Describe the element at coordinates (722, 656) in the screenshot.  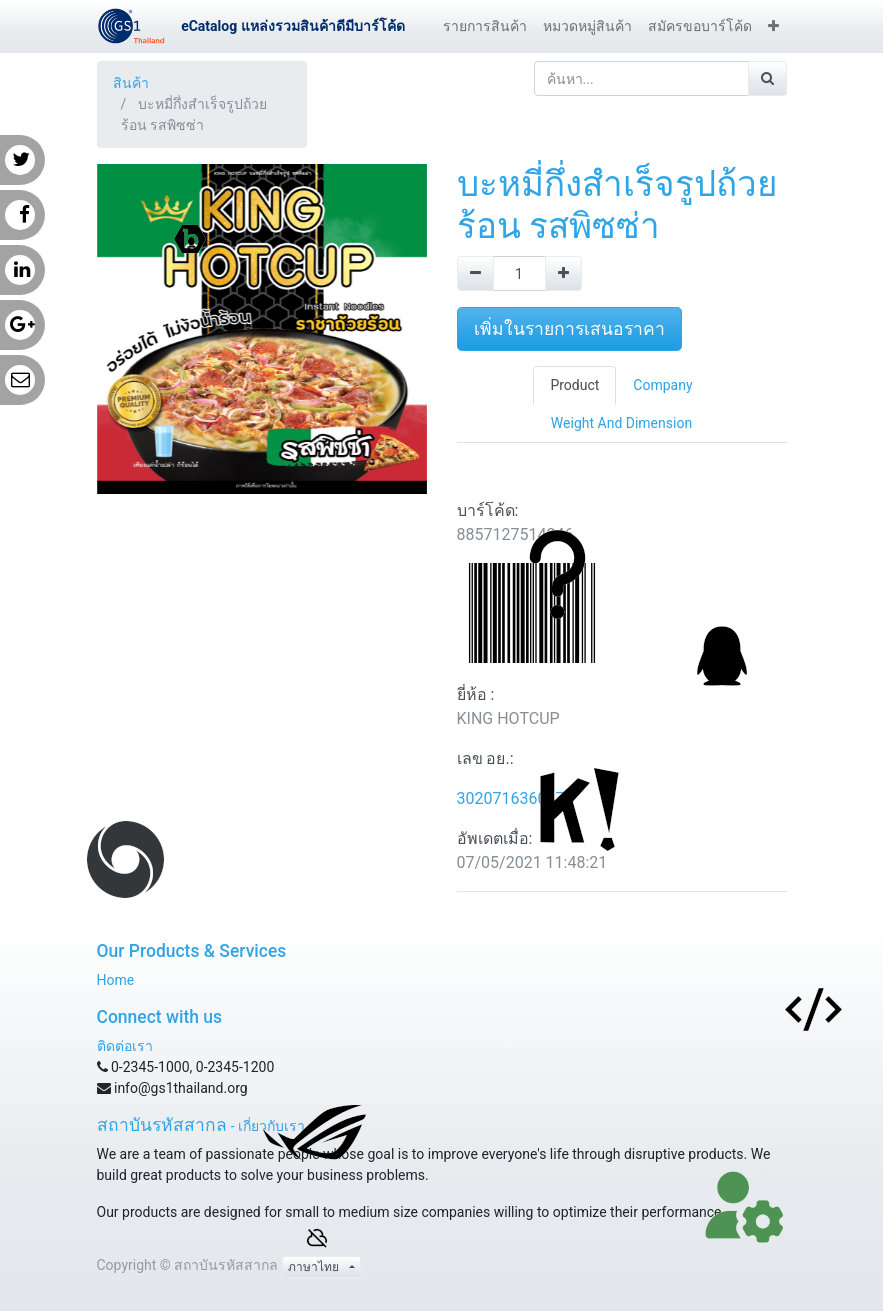
I see `open QQ messaging app` at that location.